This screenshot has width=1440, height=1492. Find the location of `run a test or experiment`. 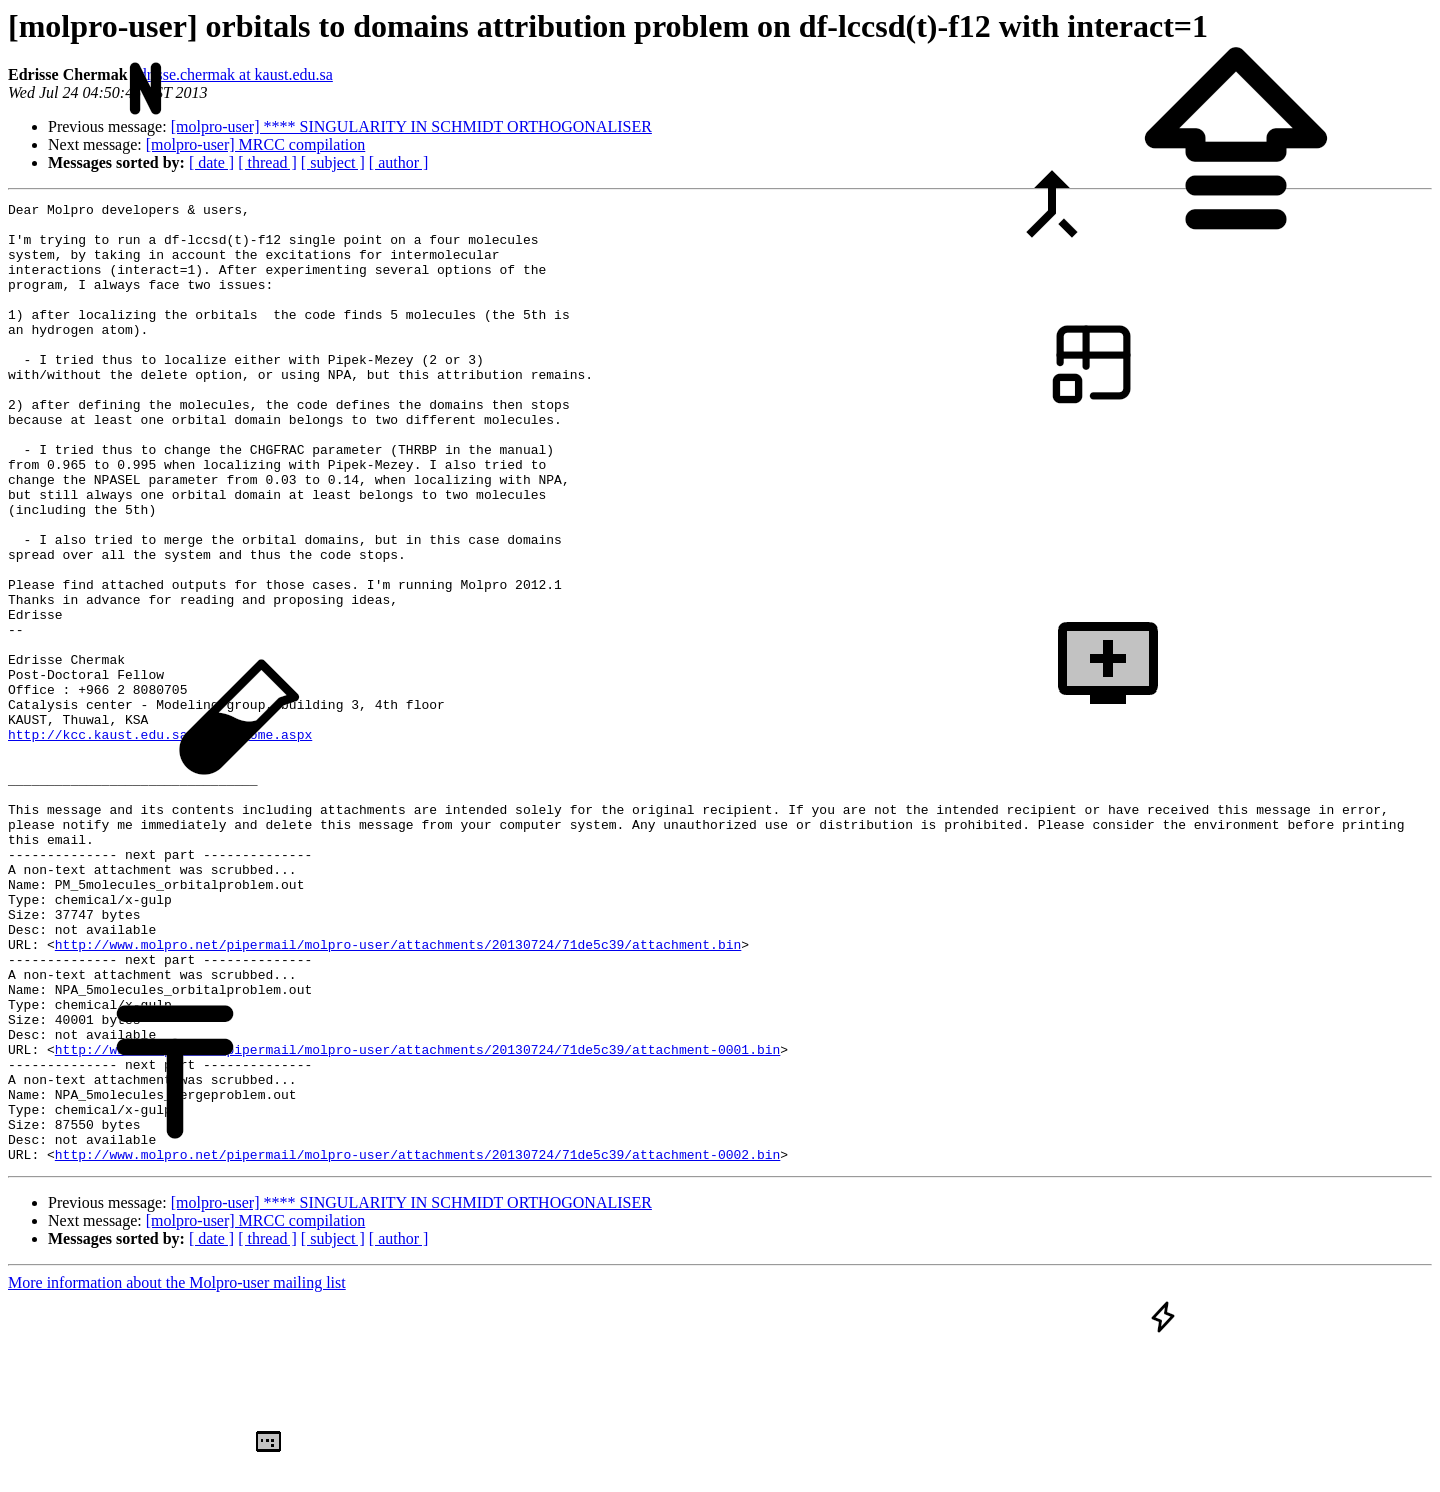

run a test or experiment is located at coordinates (237, 717).